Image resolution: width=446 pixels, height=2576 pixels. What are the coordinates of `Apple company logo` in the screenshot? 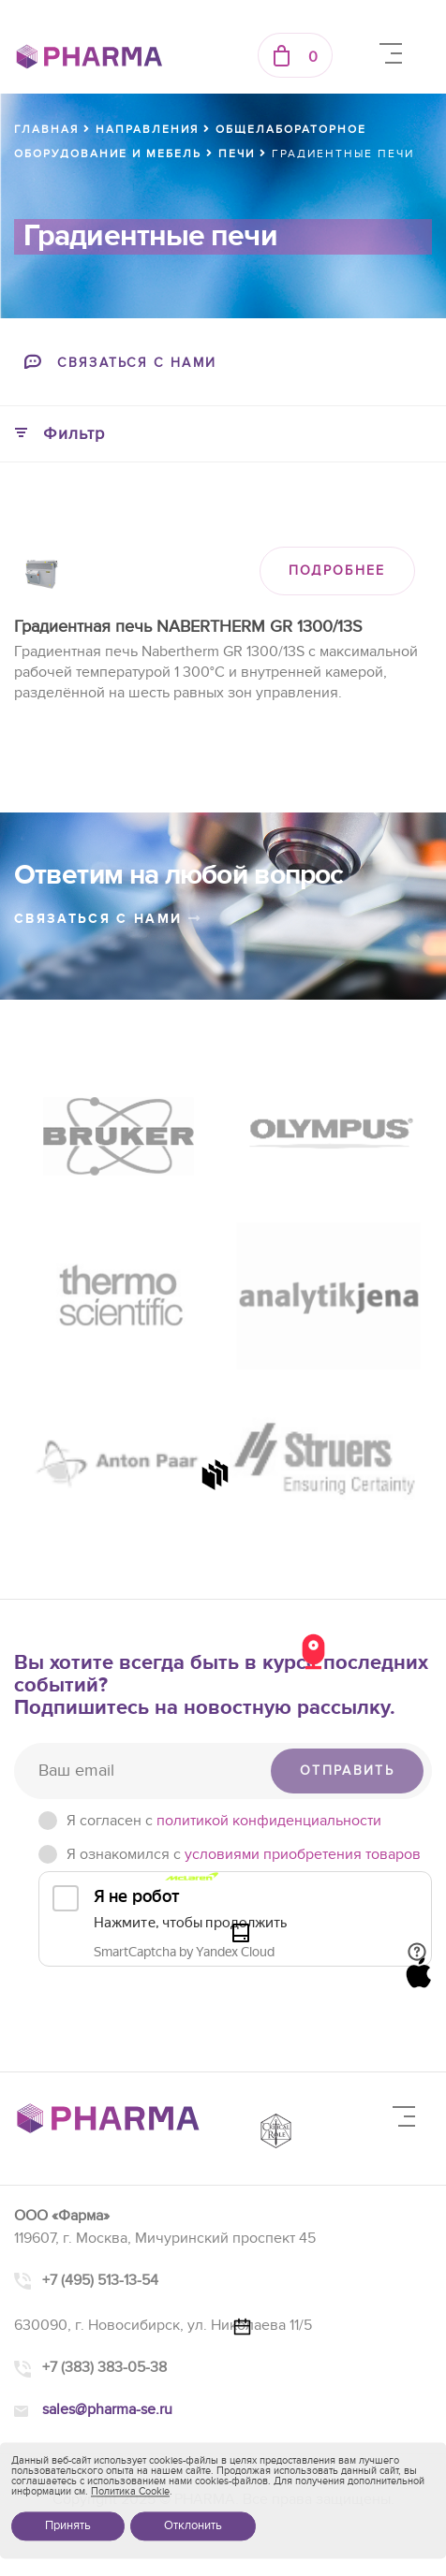 It's located at (419, 1972).